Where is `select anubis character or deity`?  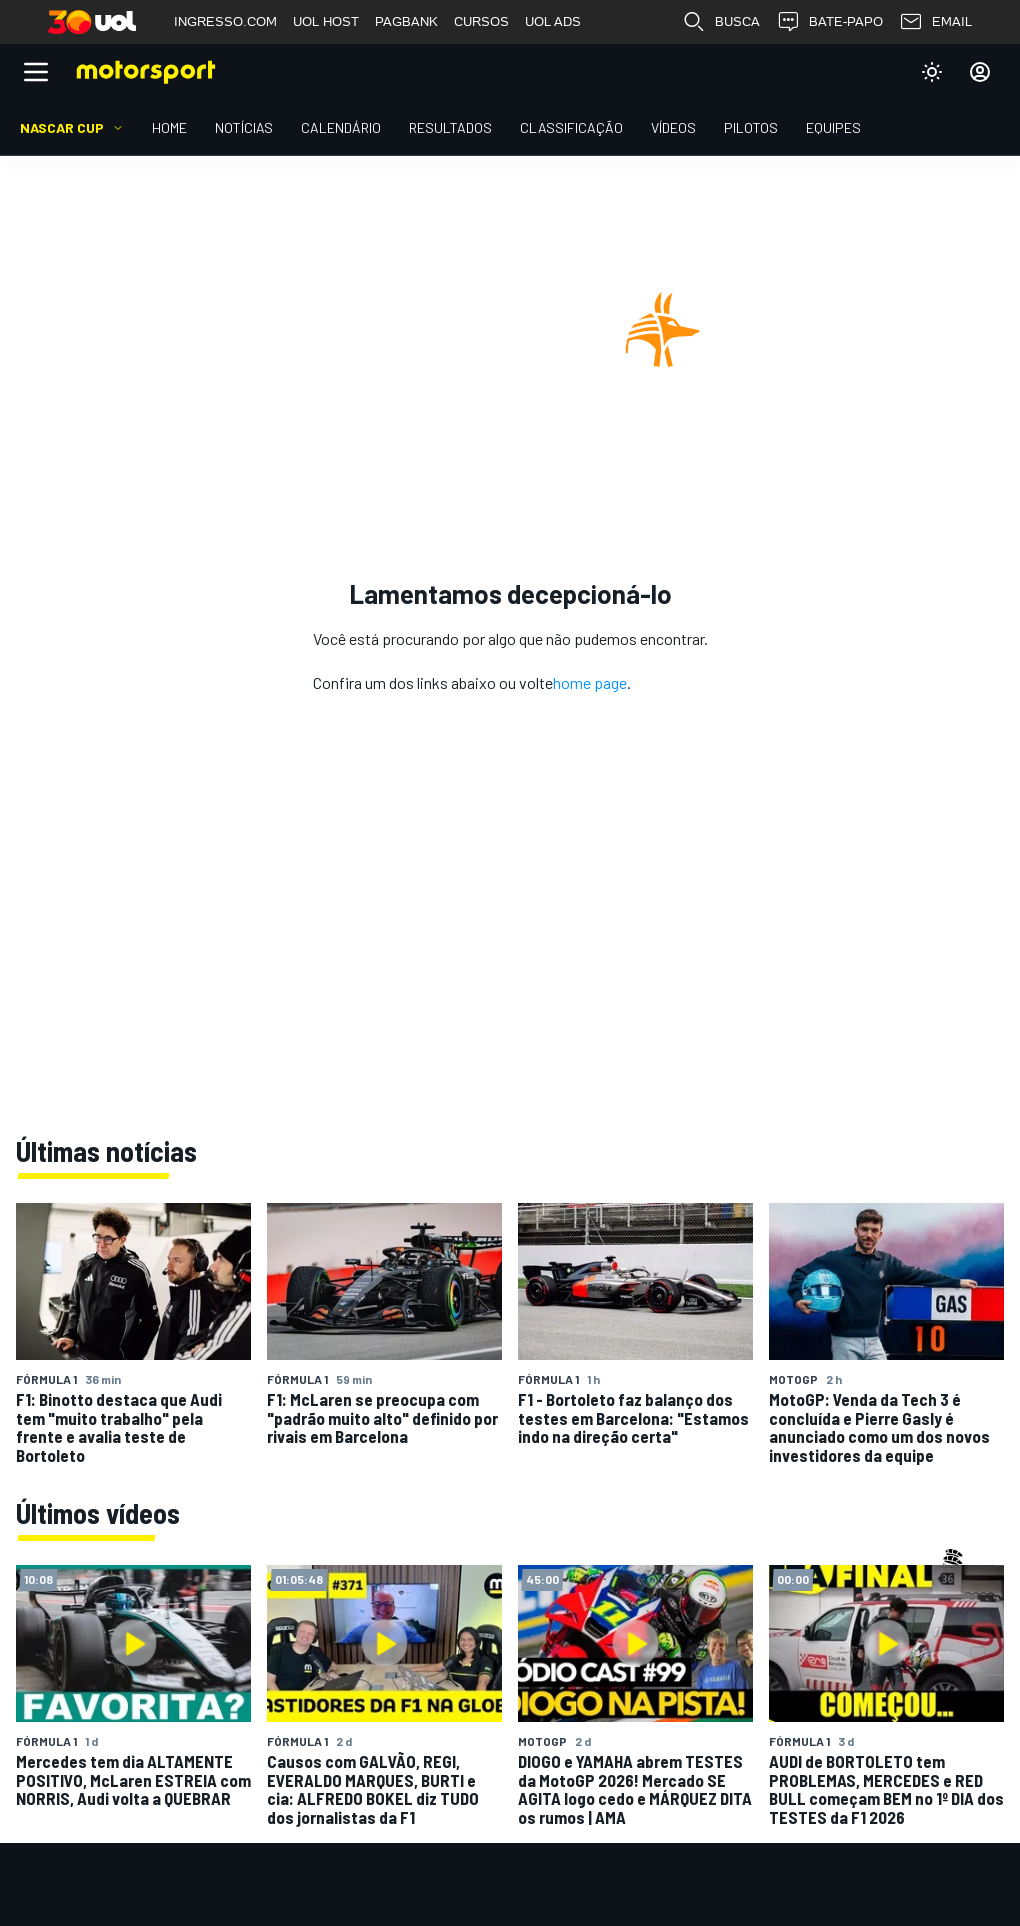 select anubis character or deity is located at coordinates (662, 329).